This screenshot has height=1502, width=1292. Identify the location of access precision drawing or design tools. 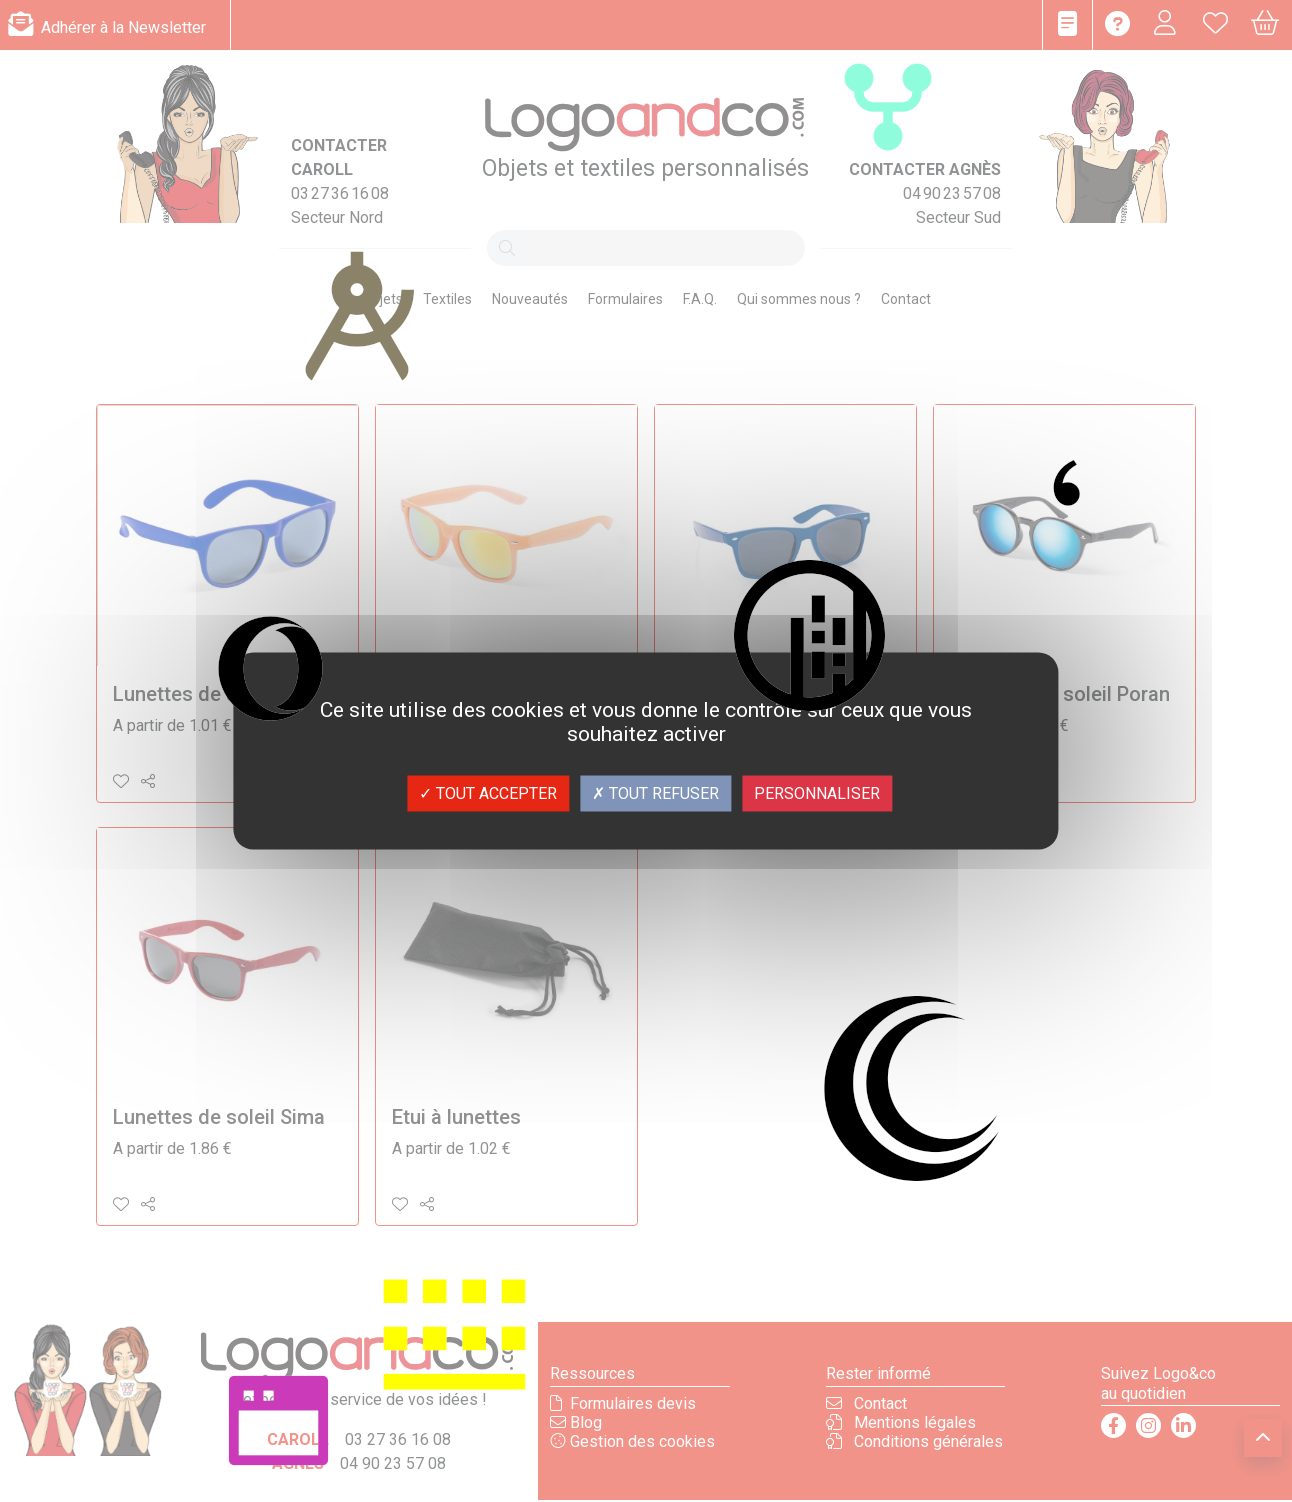
(357, 315).